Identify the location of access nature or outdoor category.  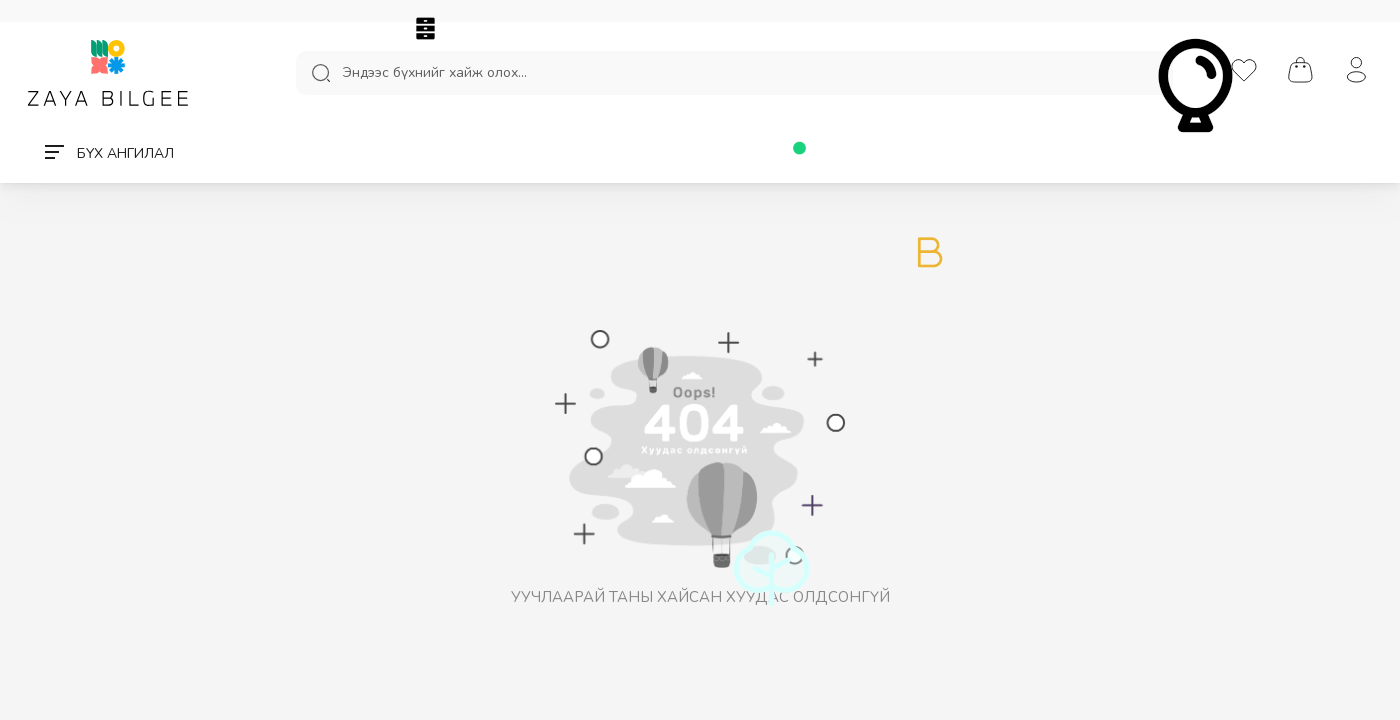
(771, 568).